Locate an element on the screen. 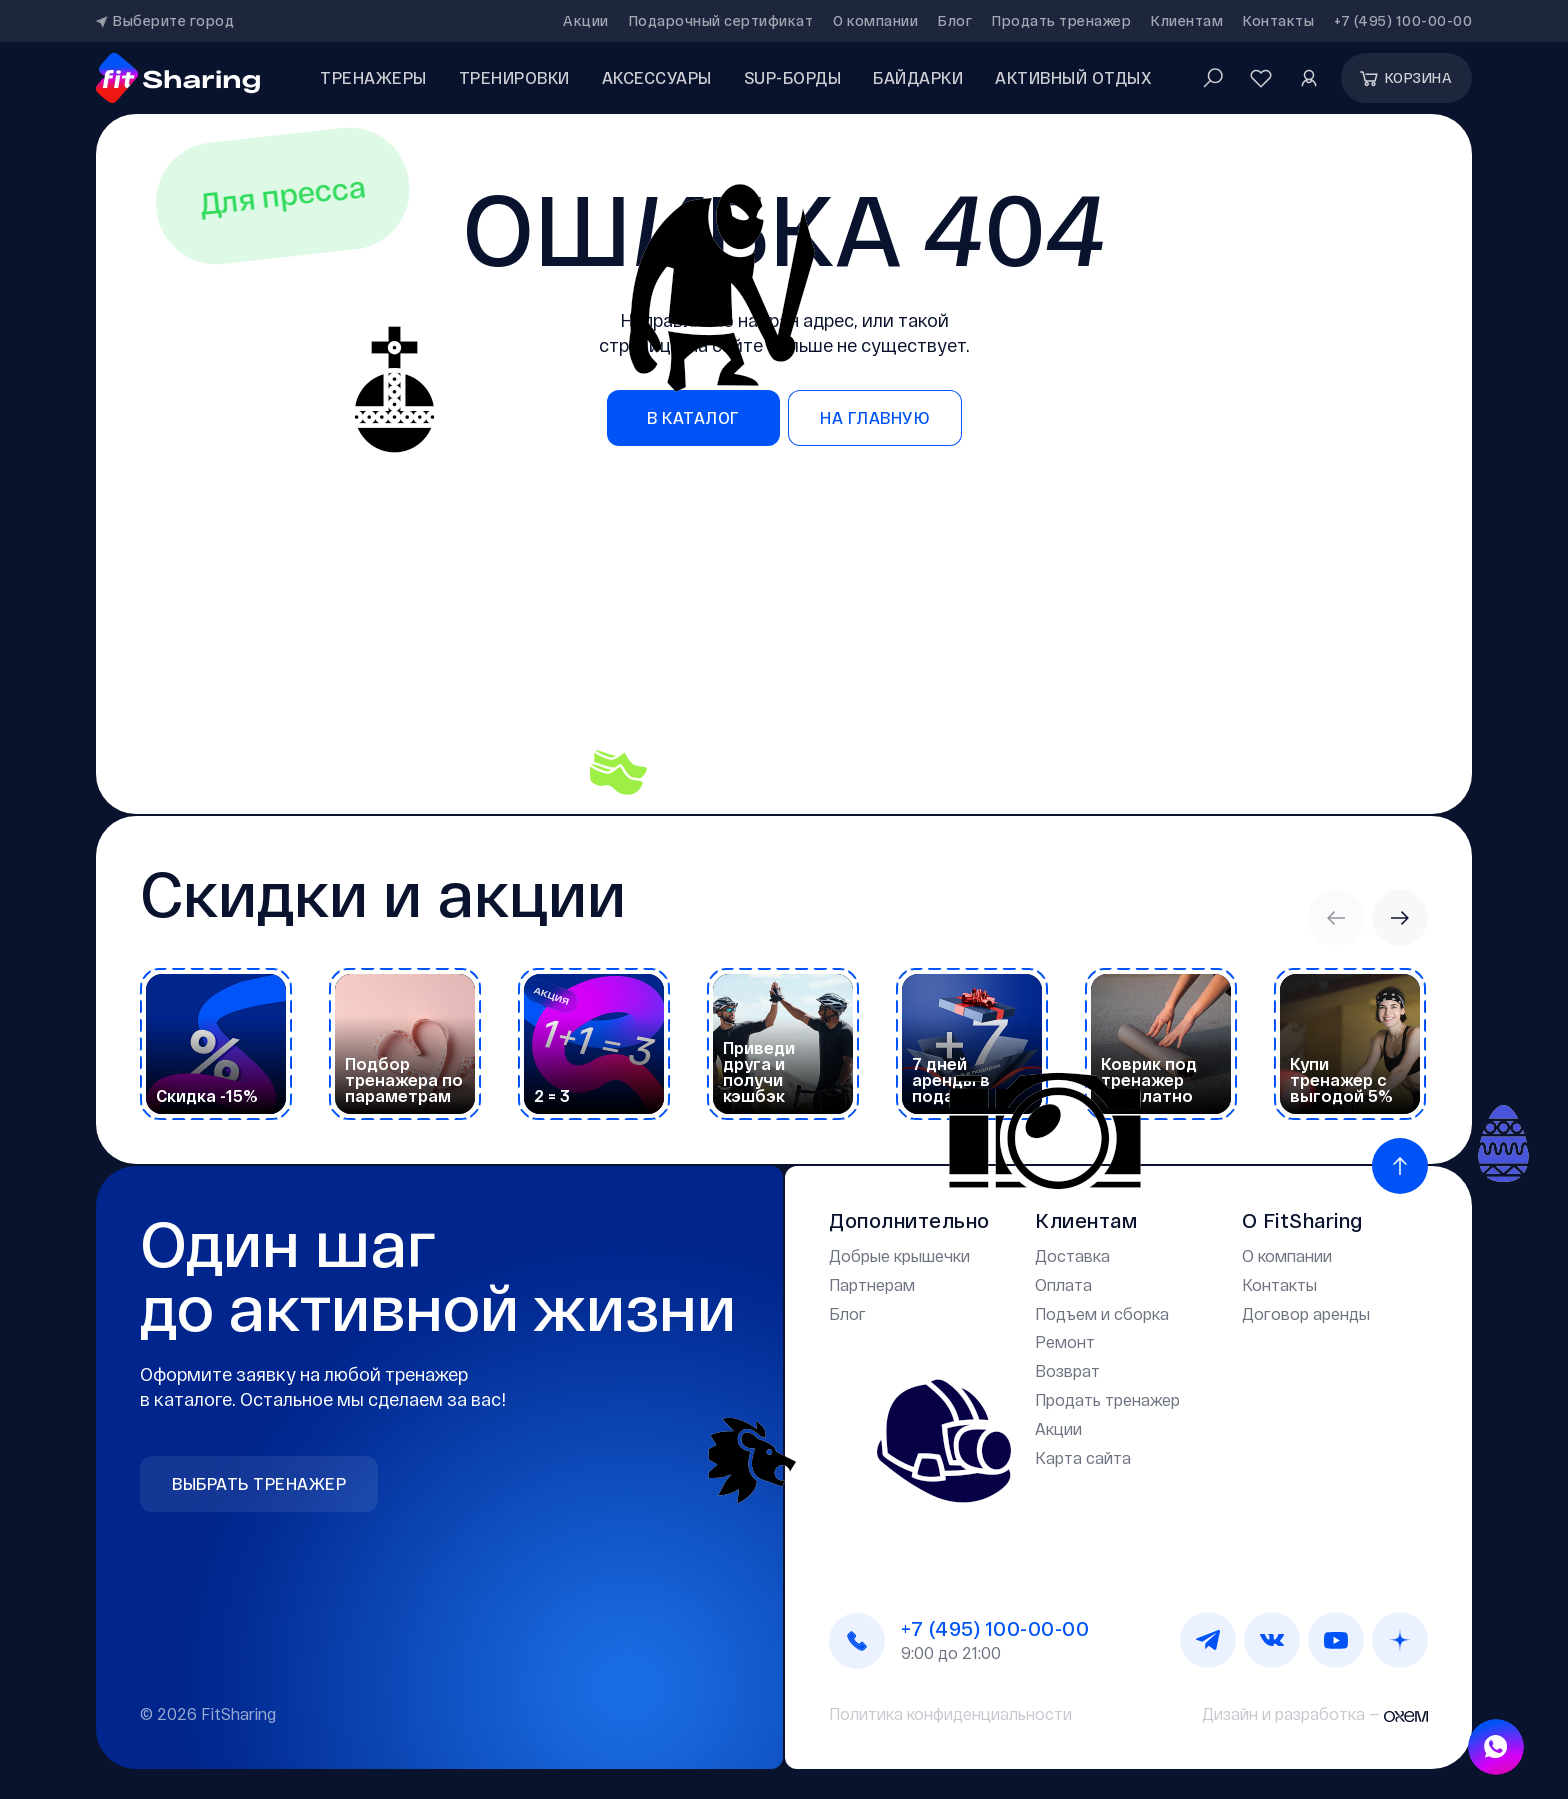  represents a lion character or avatar in a game is located at coordinates (753, 1462).